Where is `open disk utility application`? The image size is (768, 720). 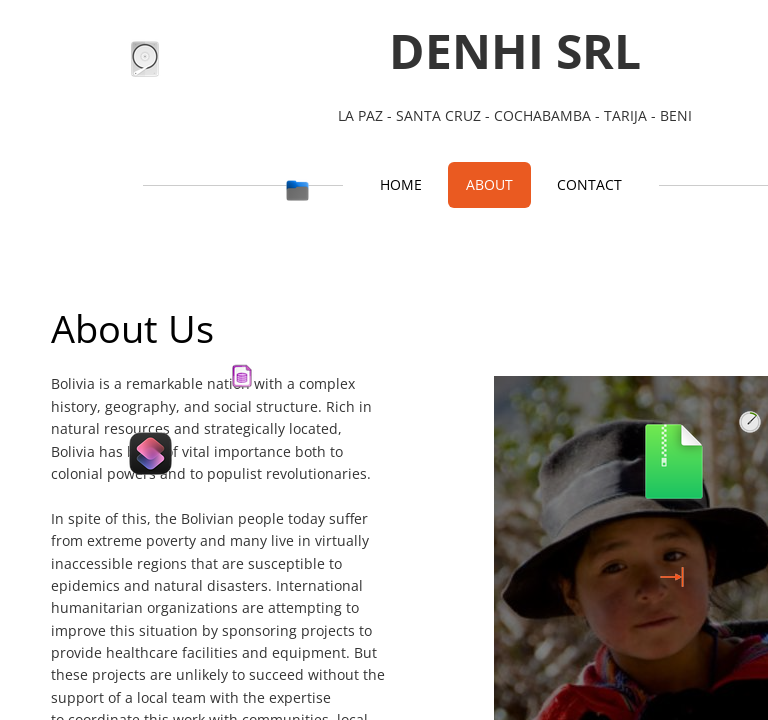 open disk utility application is located at coordinates (145, 59).